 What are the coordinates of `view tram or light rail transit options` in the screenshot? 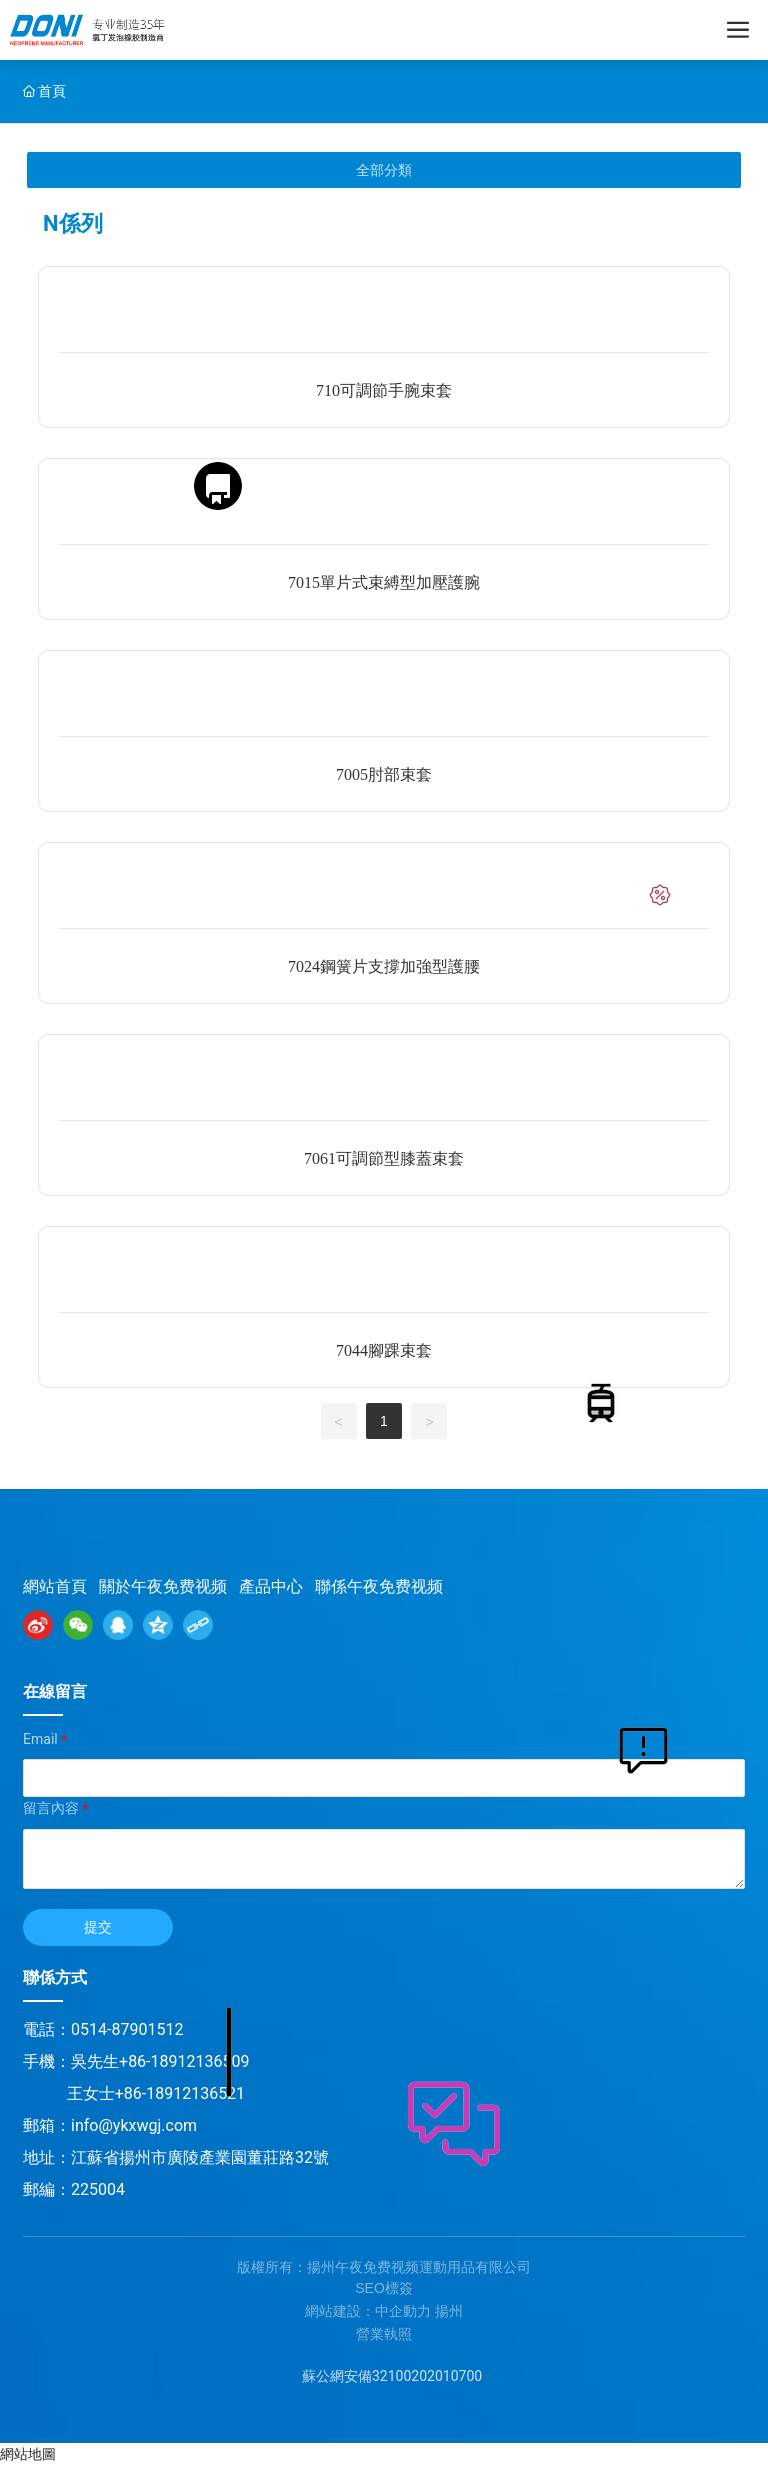 It's located at (601, 1403).